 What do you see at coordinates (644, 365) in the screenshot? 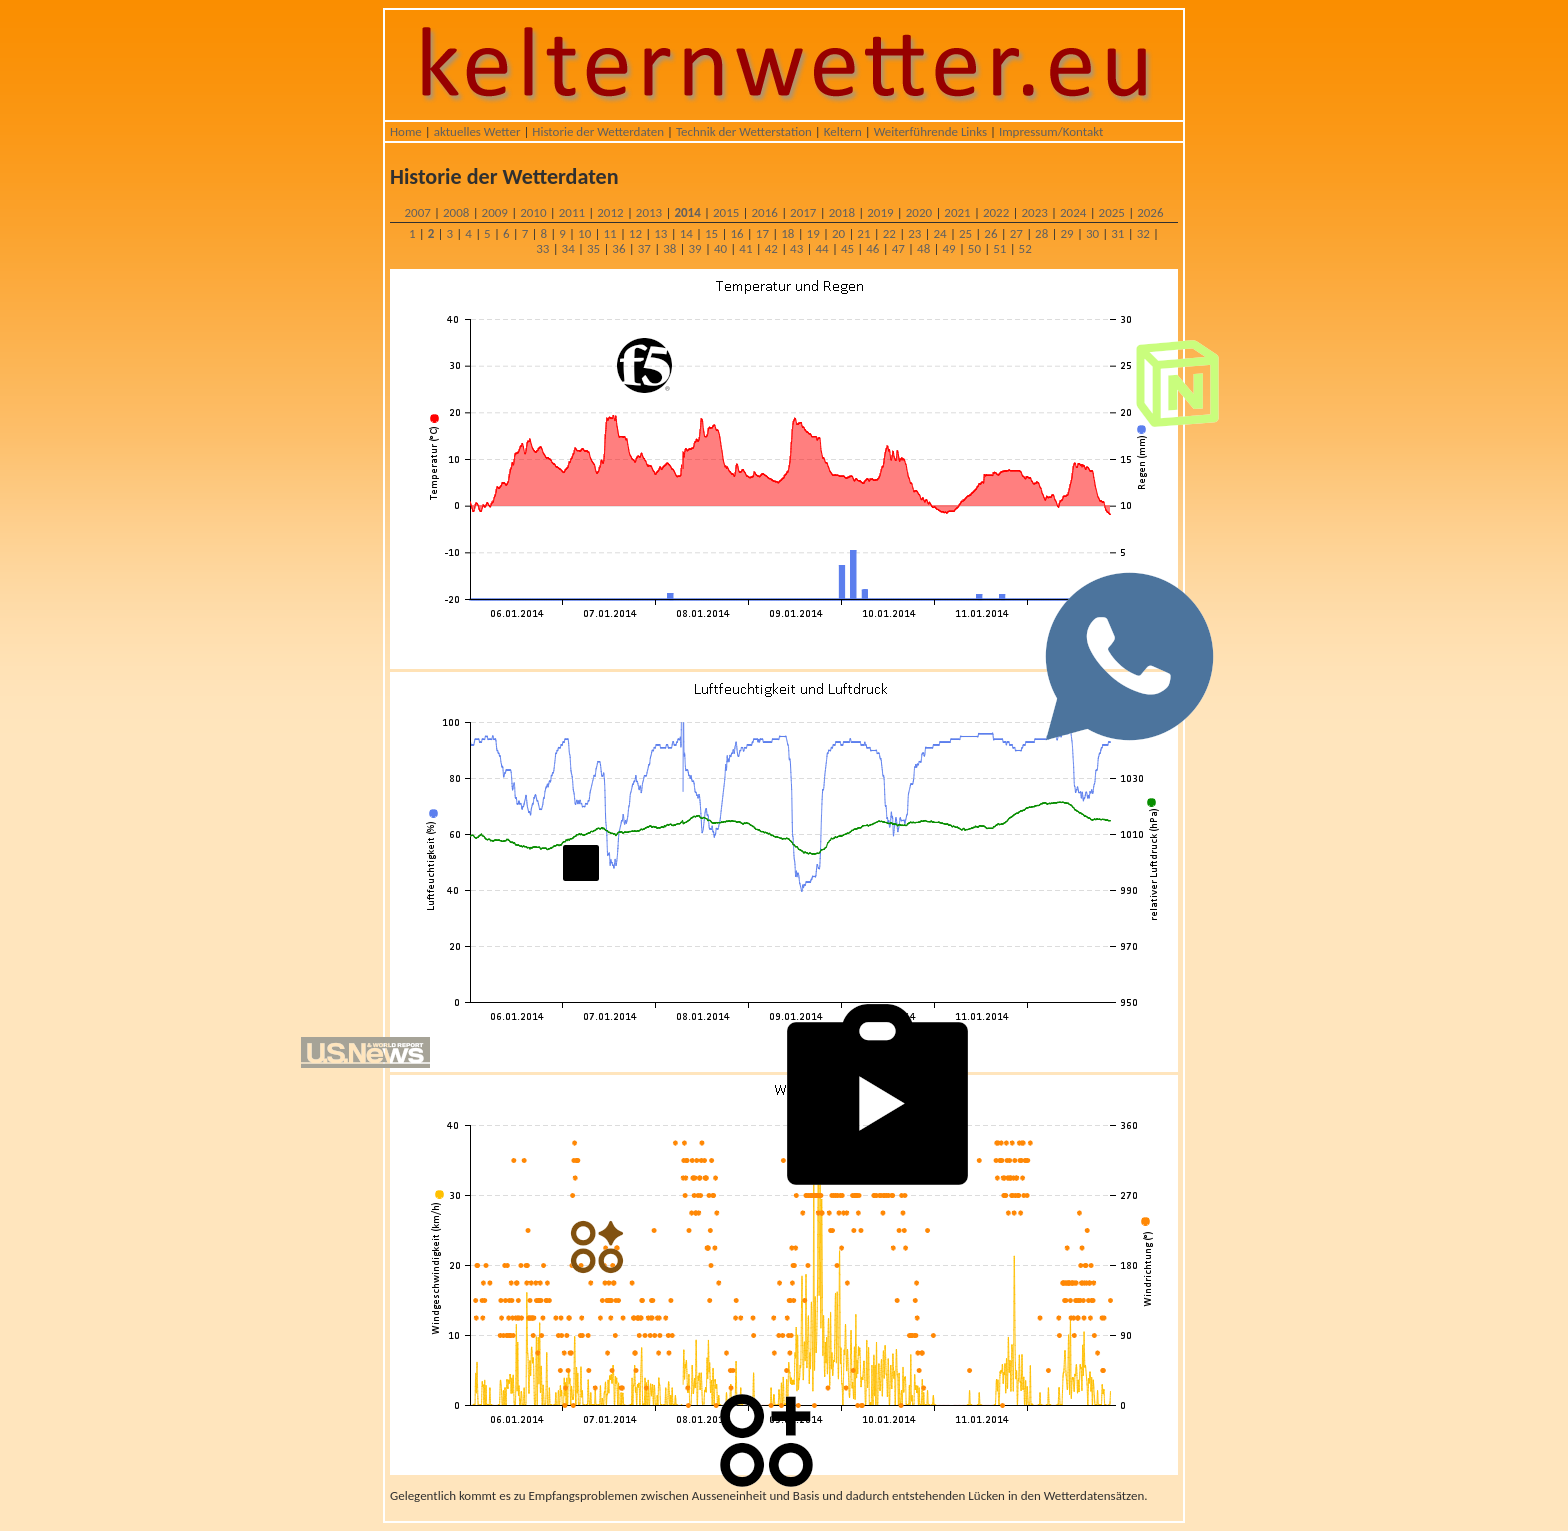
I see `F5 Networks company logo` at bounding box center [644, 365].